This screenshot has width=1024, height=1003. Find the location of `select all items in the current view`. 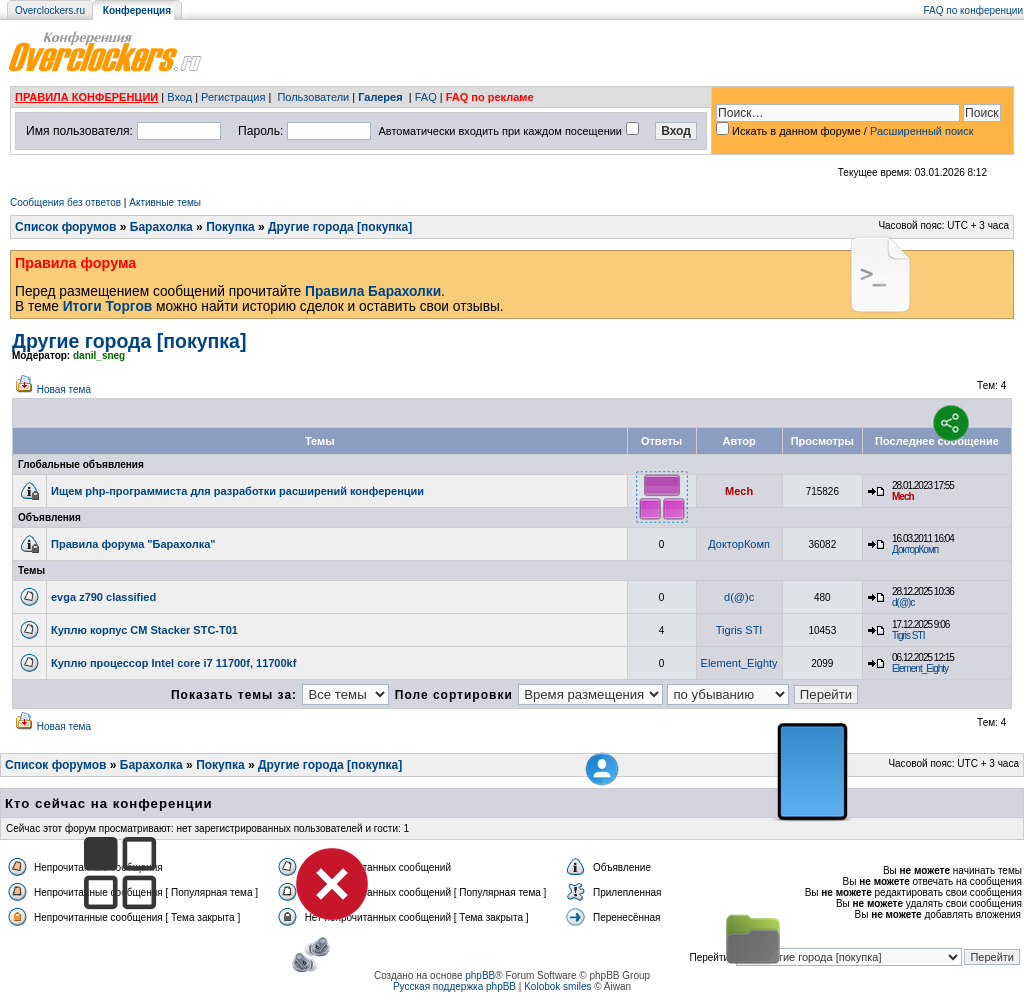

select all items in the current view is located at coordinates (662, 497).